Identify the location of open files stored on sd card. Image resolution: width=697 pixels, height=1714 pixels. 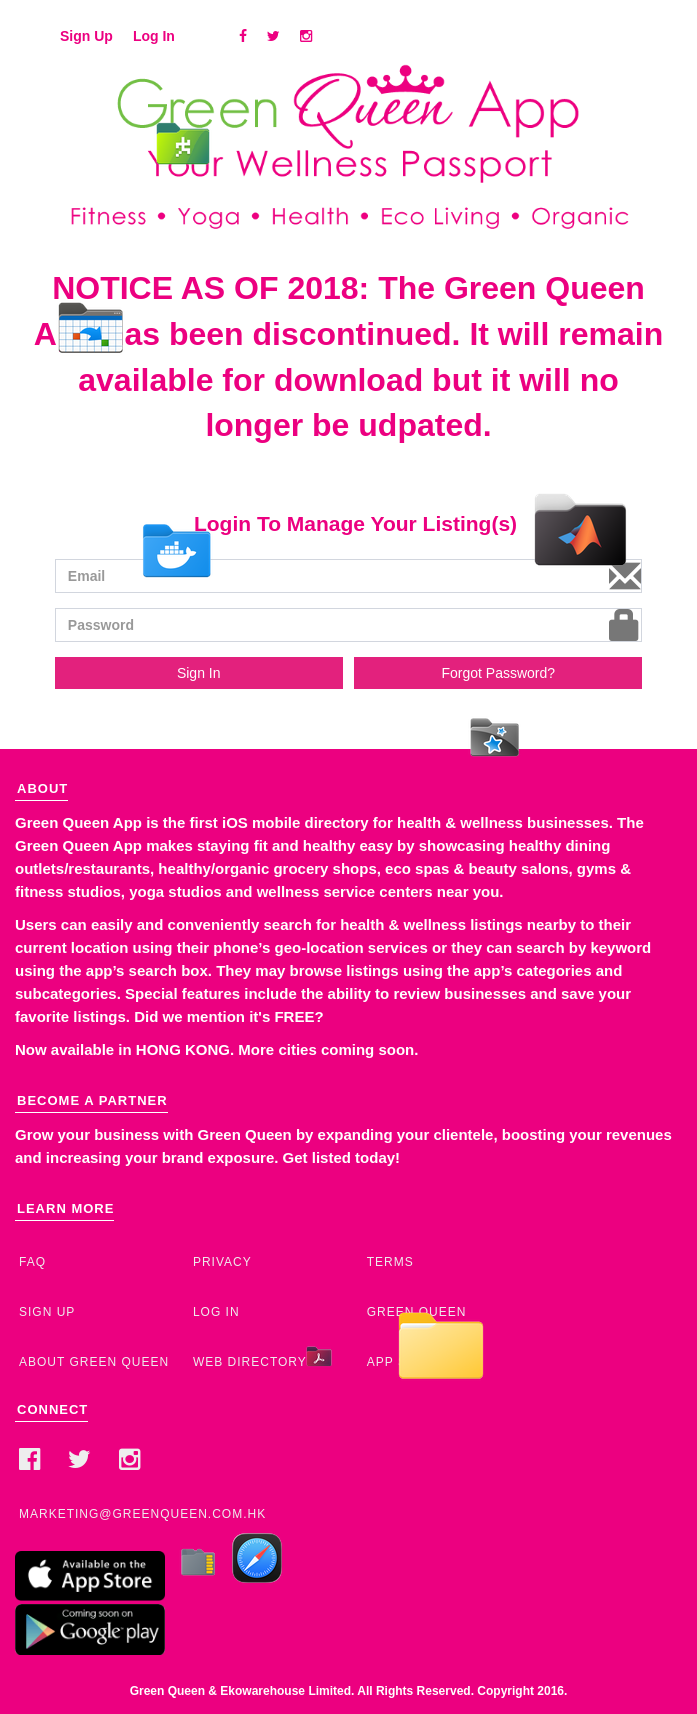
(198, 1563).